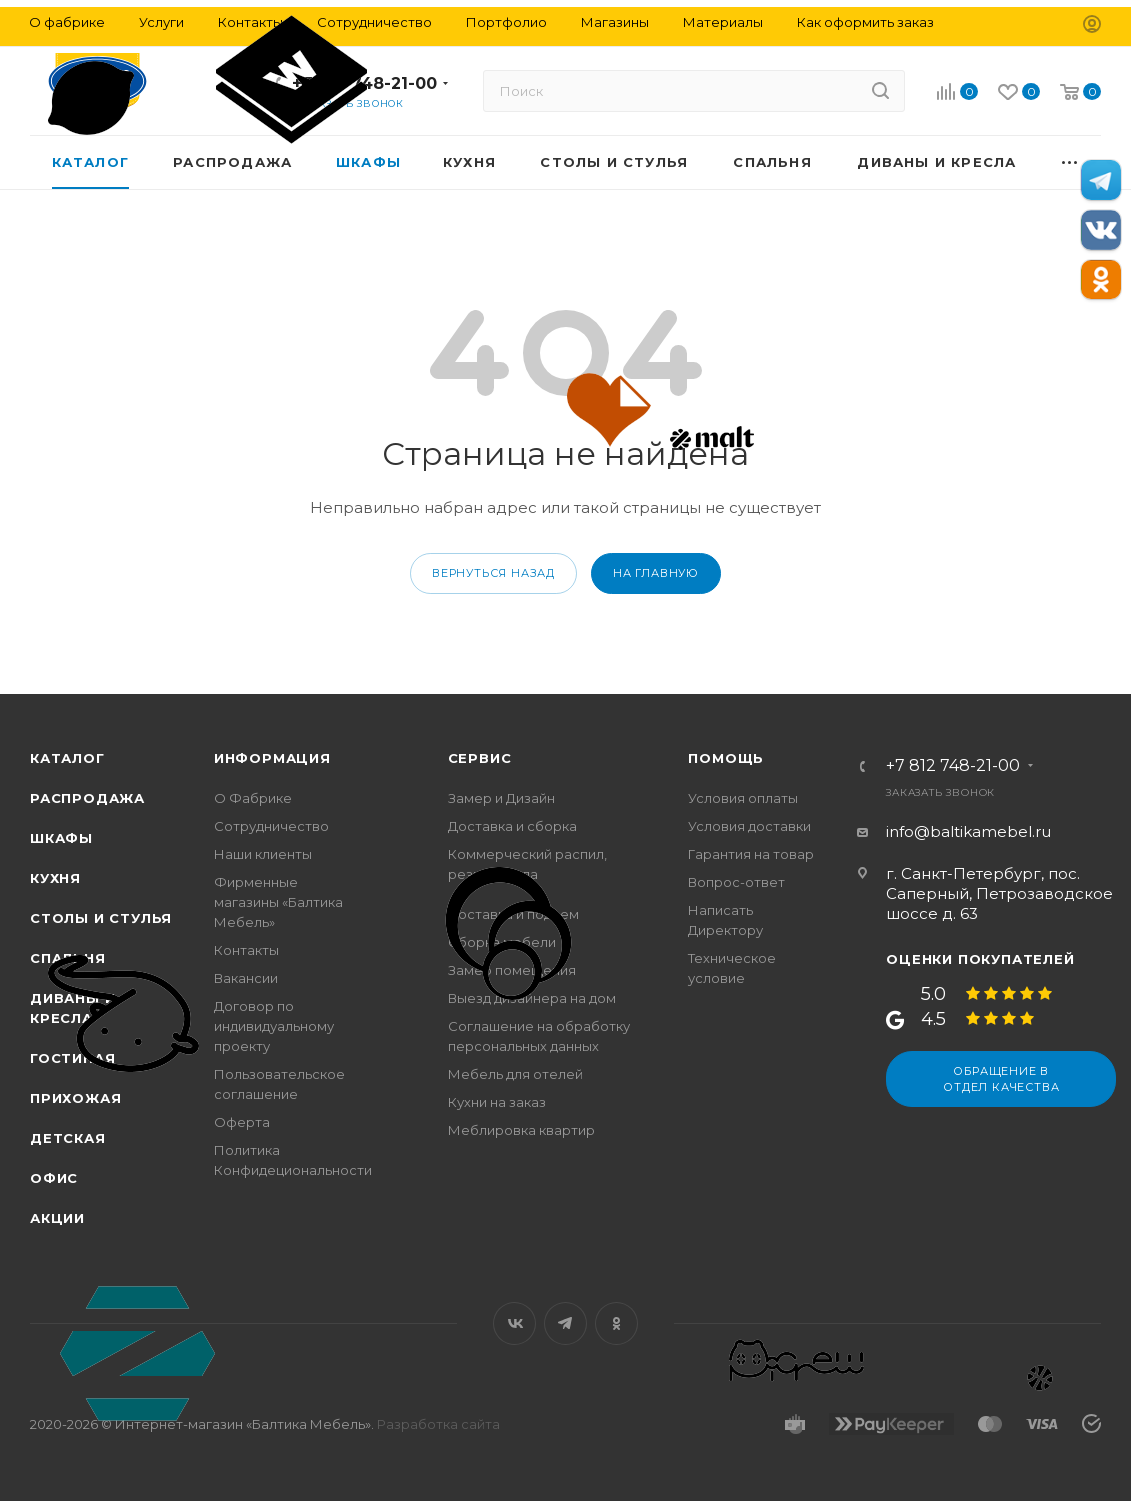 This screenshot has height=1501, width=1131. Describe the element at coordinates (508, 933) in the screenshot. I see `OCLC company logo` at that location.